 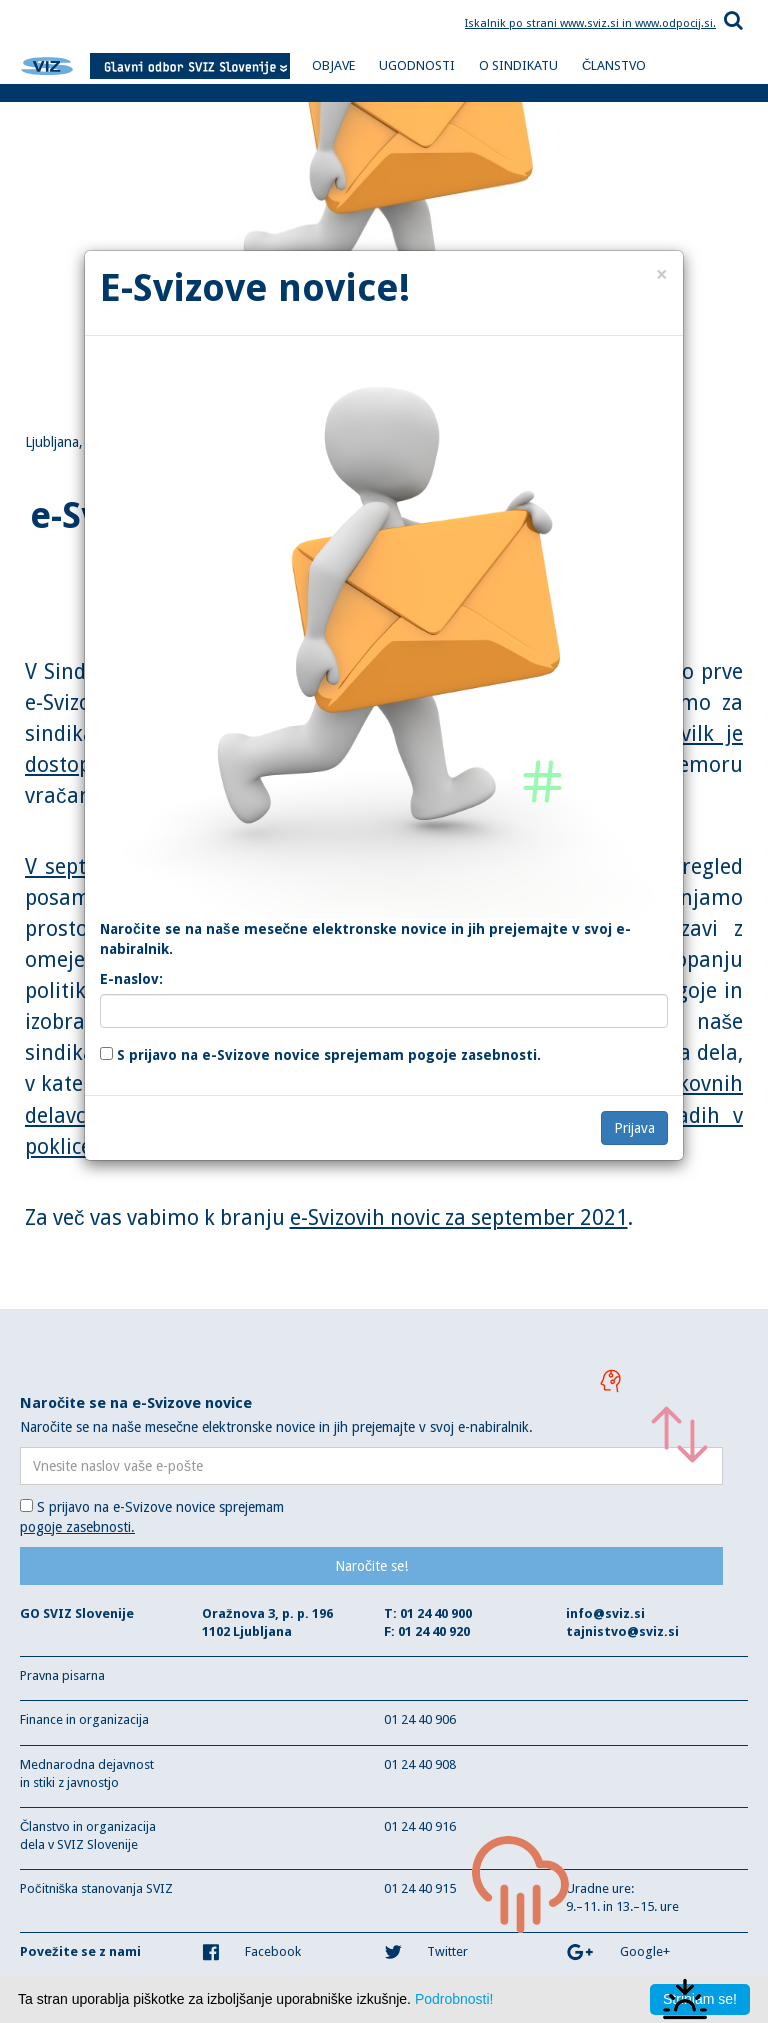 I want to click on access AI or machine learning features, so click(x=611, y=1381).